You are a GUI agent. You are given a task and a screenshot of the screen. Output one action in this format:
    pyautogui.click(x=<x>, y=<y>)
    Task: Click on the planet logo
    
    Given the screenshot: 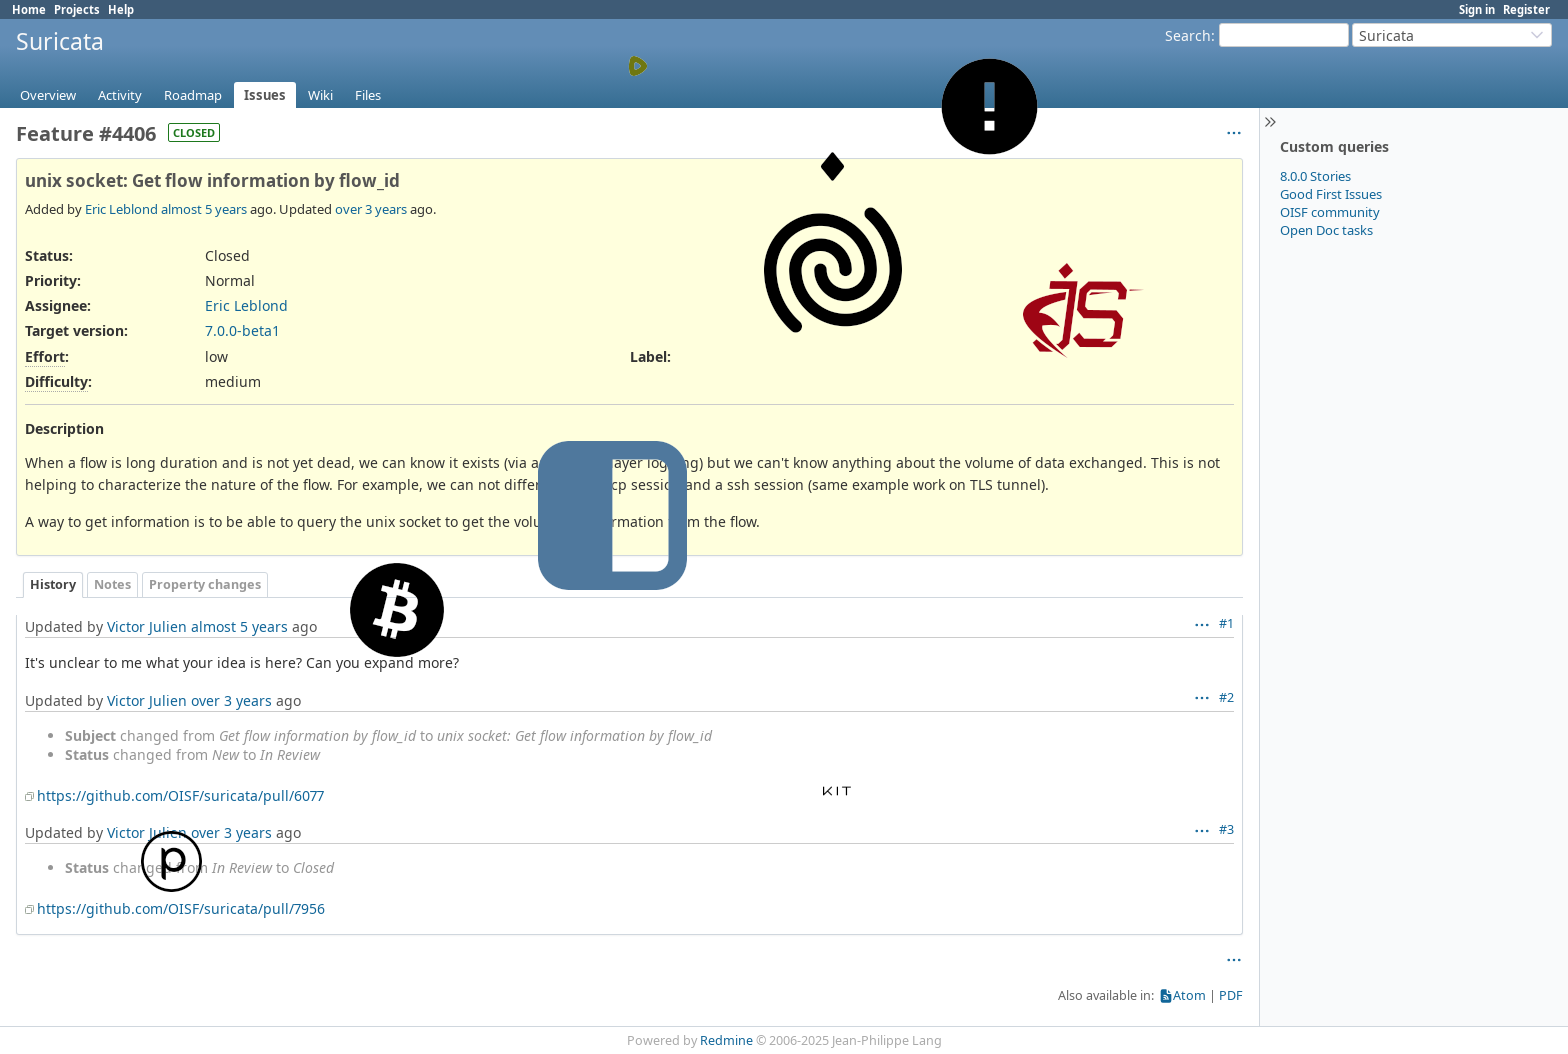 What is the action you would take?
    pyautogui.click(x=171, y=861)
    